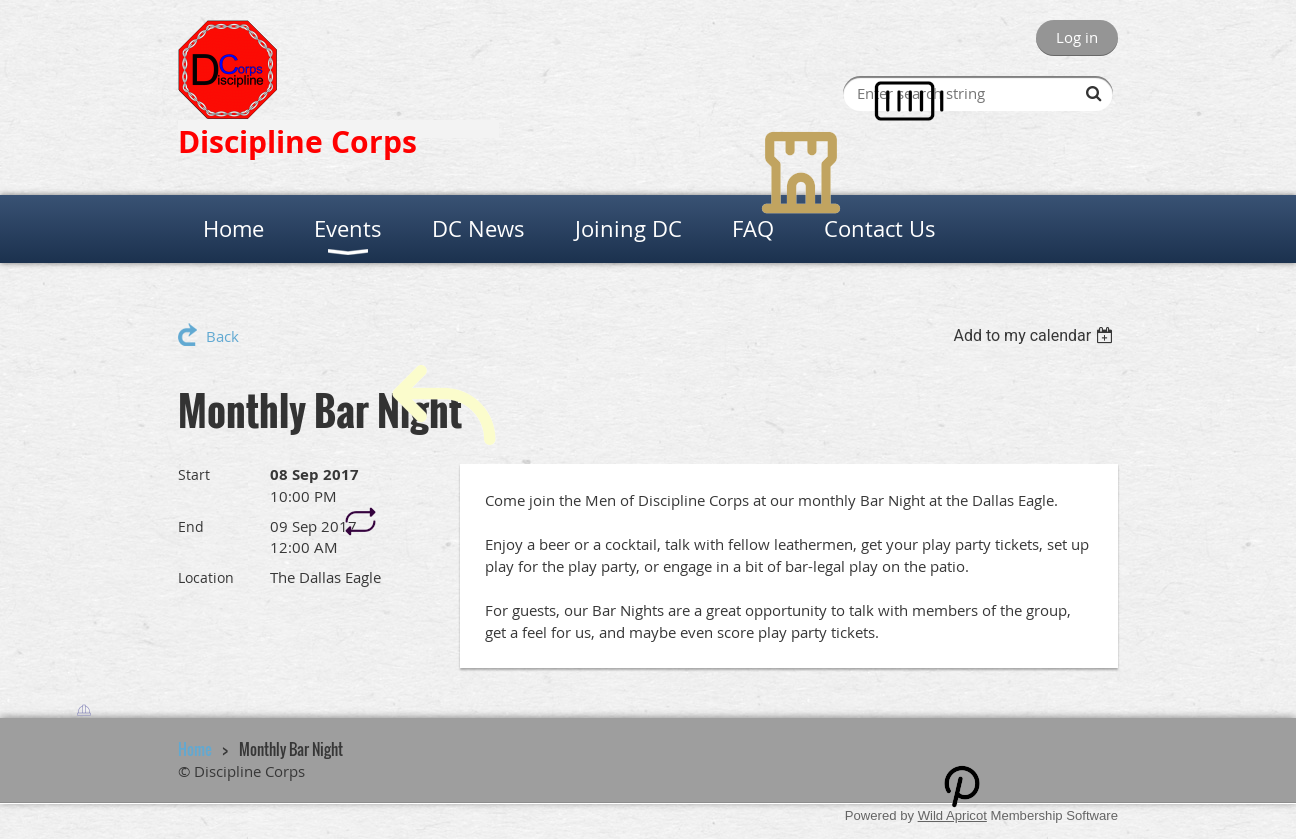  What do you see at coordinates (360, 521) in the screenshot?
I see `enable repeat mode for media playback` at bounding box center [360, 521].